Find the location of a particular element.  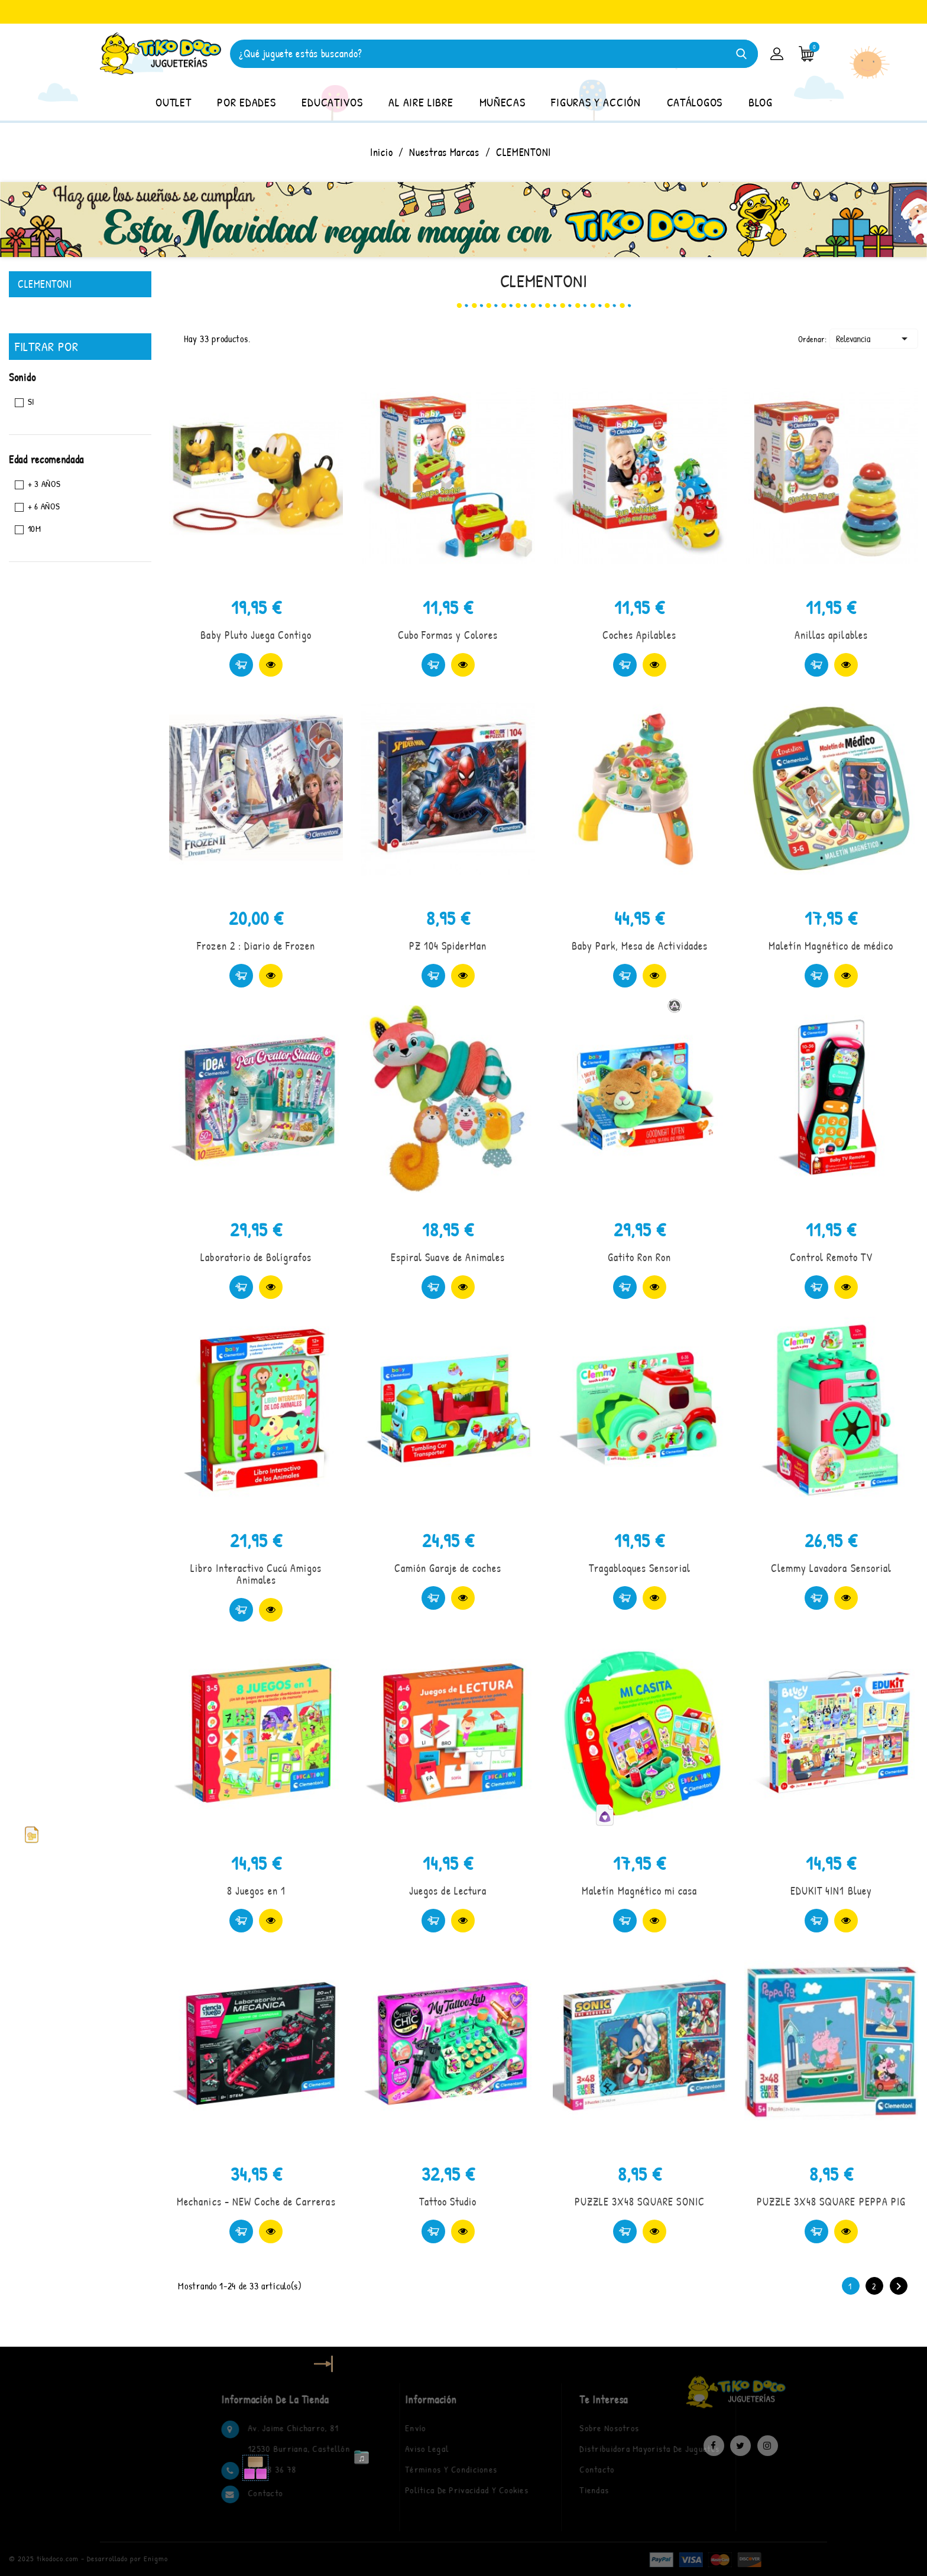

libreoffice draw document file is located at coordinates (31, 1834).